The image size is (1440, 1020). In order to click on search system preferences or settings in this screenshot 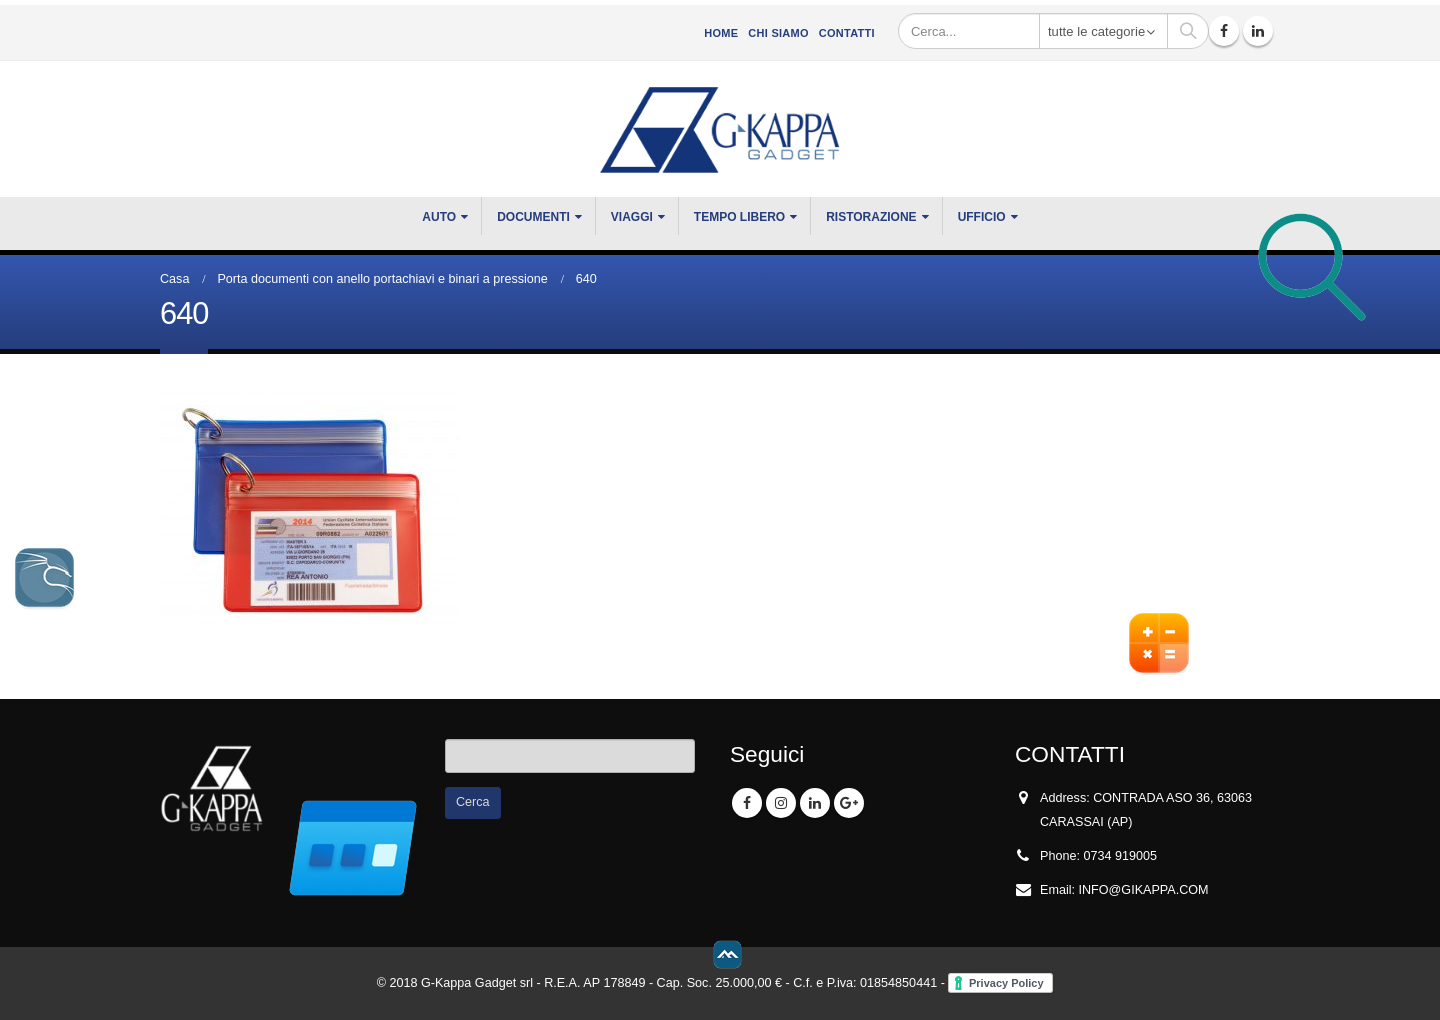, I will do `click(1312, 267)`.